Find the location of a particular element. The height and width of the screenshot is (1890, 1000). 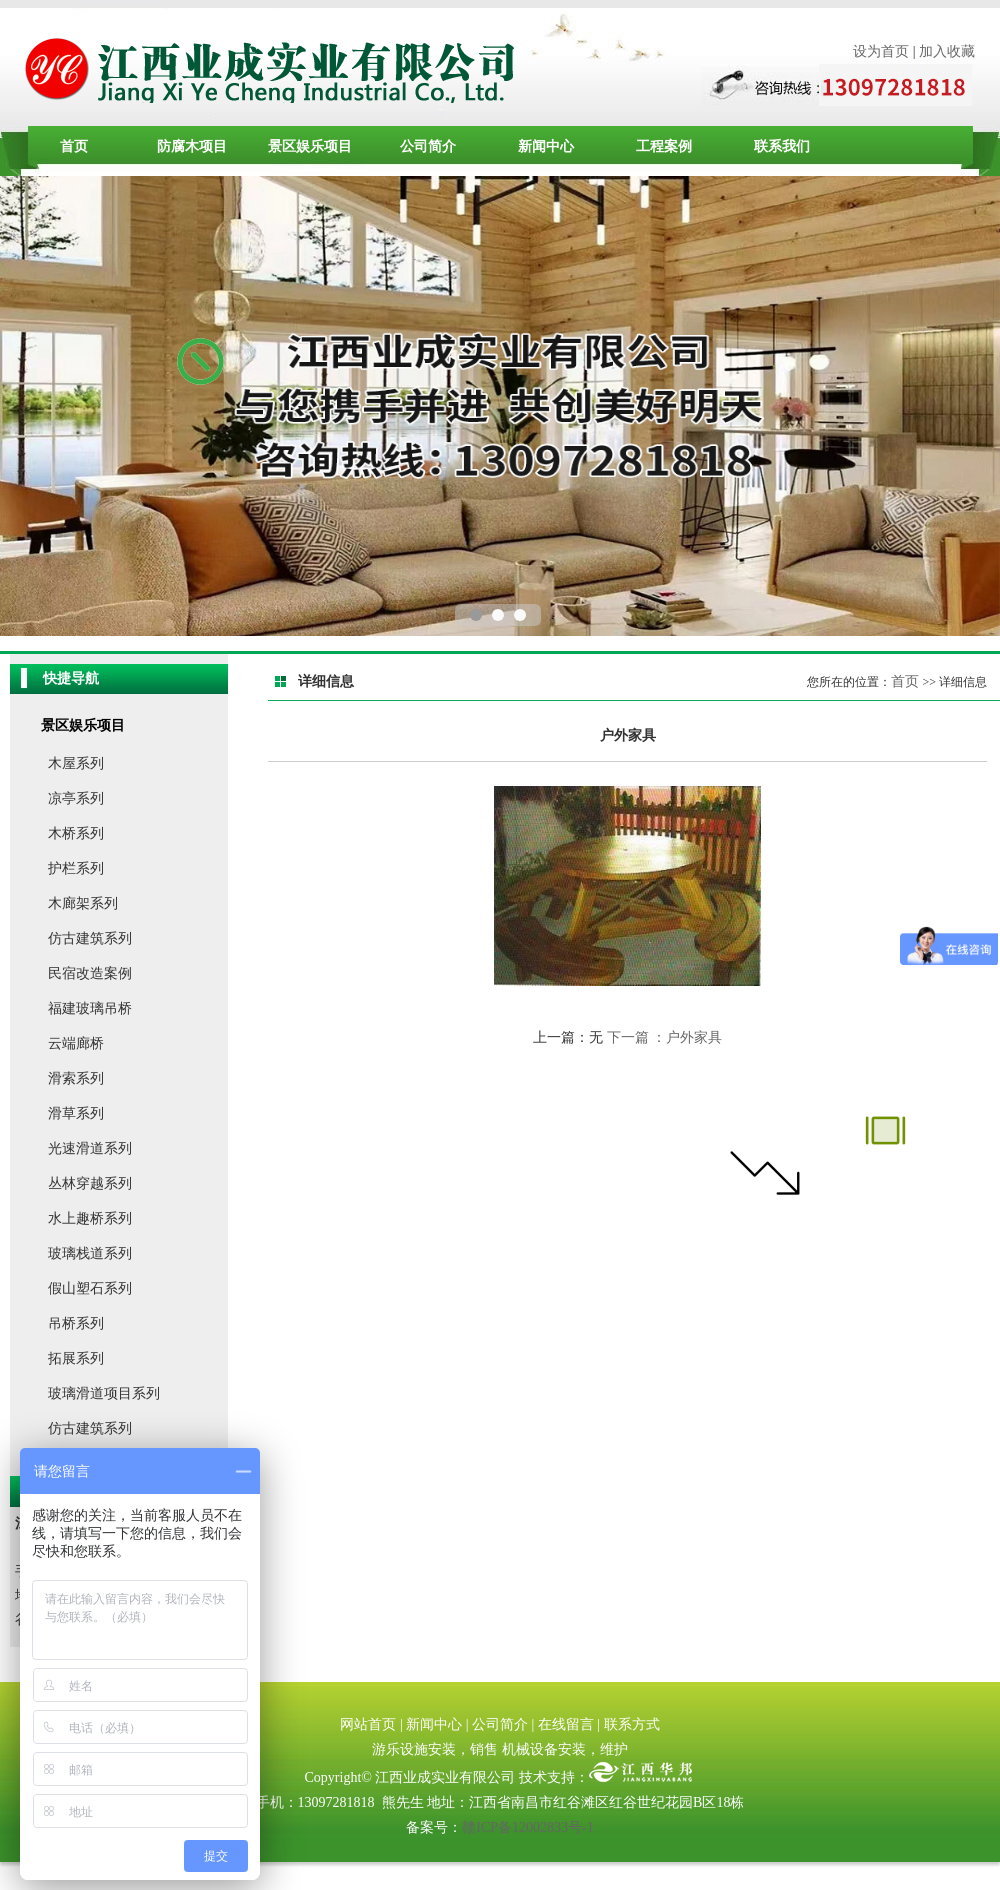

indicates a downward trend or decline in data is located at coordinates (765, 1173).